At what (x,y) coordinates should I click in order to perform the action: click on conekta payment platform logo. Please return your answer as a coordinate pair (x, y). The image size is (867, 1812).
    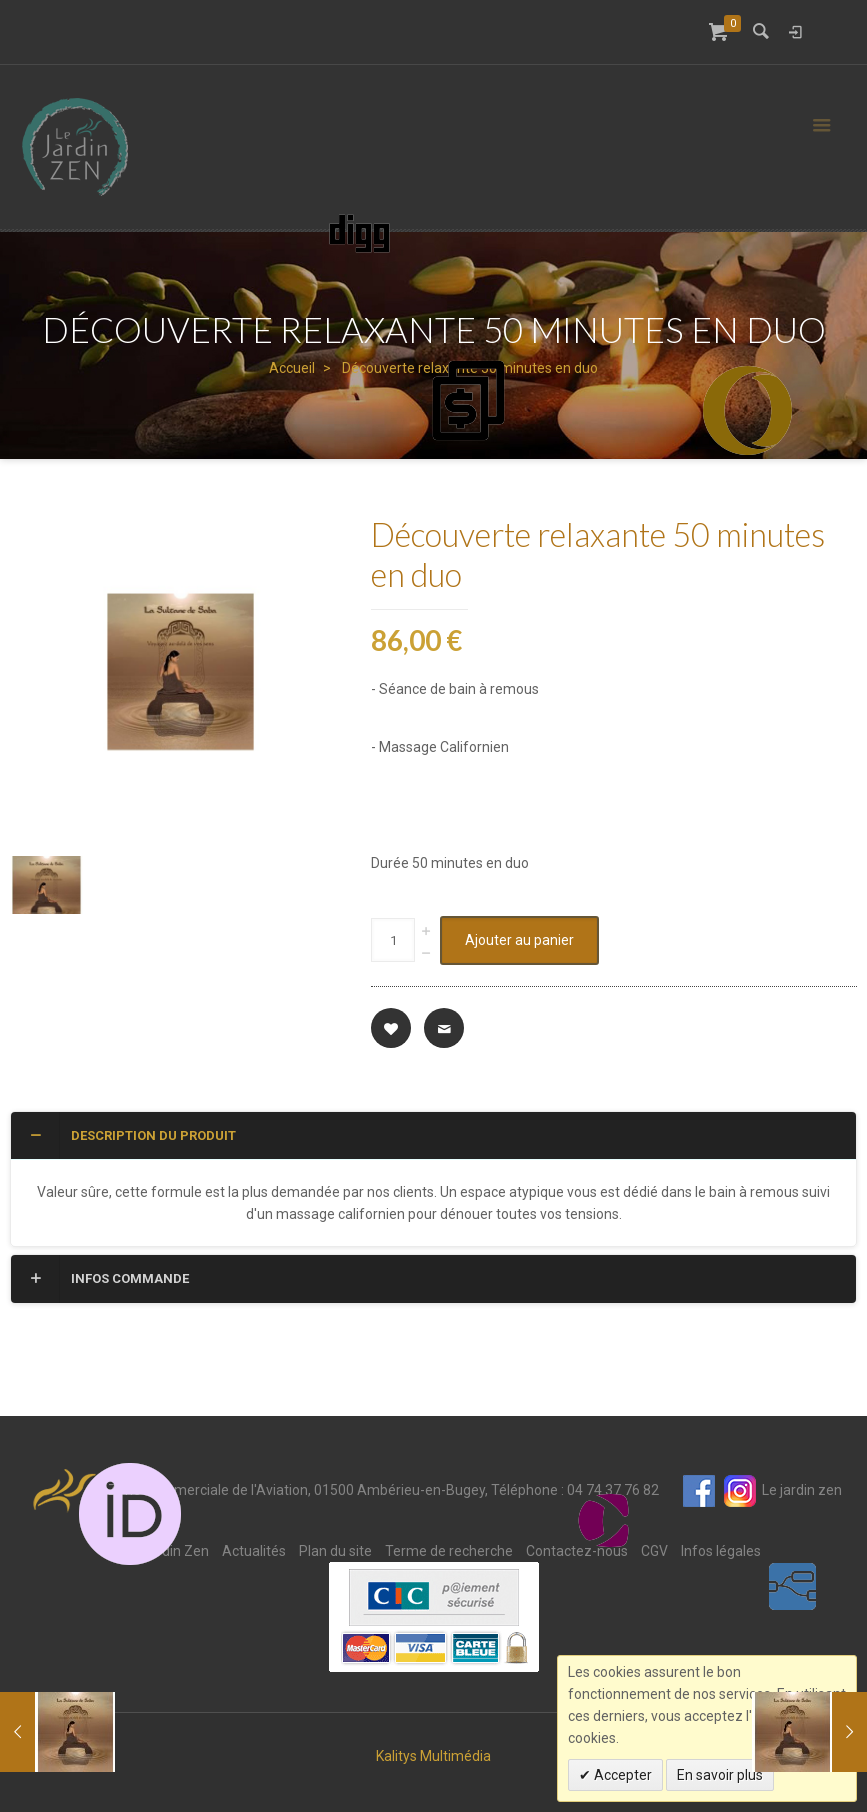
    Looking at the image, I should click on (603, 1520).